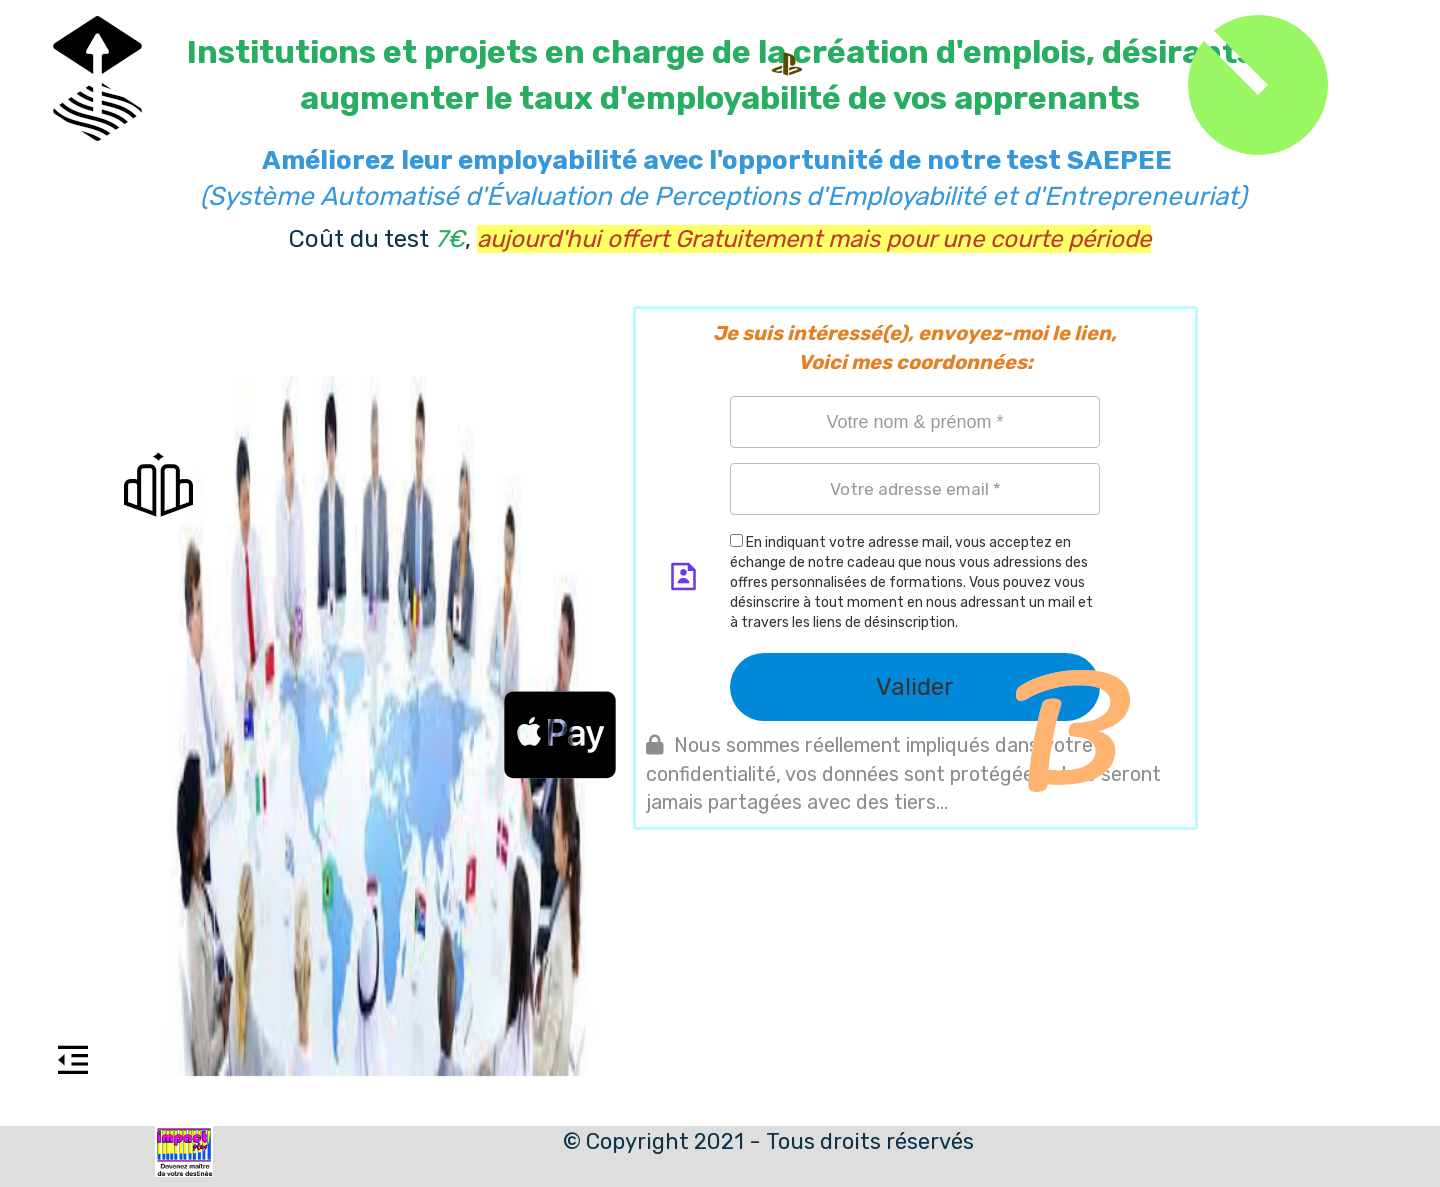 The width and height of the screenshot is (1440, 1187). I want to click on backbone.js framework logo, so click(158, 484).